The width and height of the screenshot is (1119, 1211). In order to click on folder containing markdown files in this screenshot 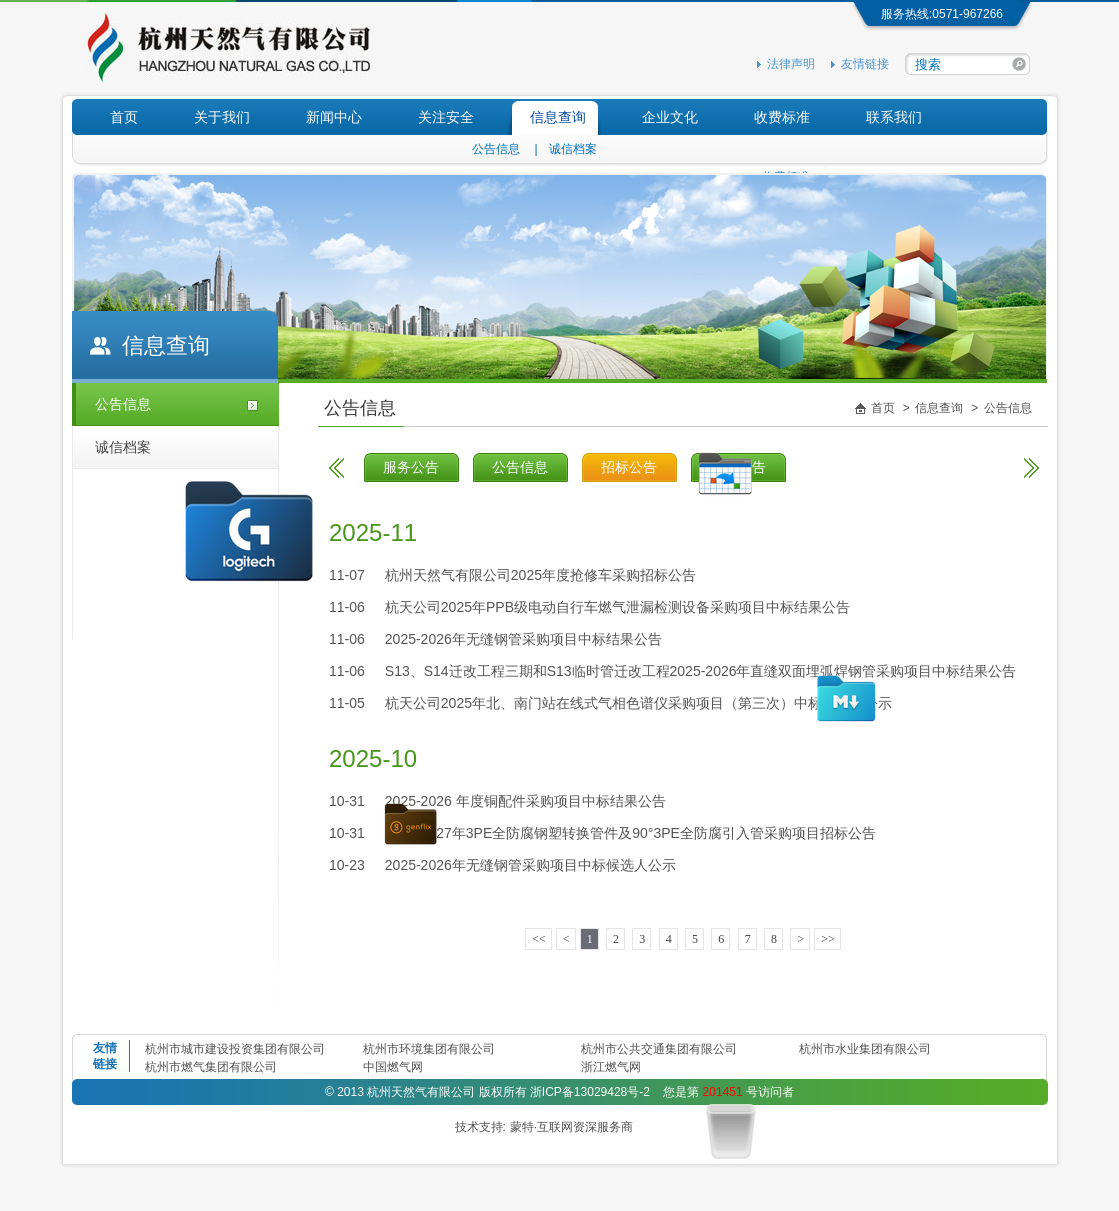, I will do `click(846, 700)`.